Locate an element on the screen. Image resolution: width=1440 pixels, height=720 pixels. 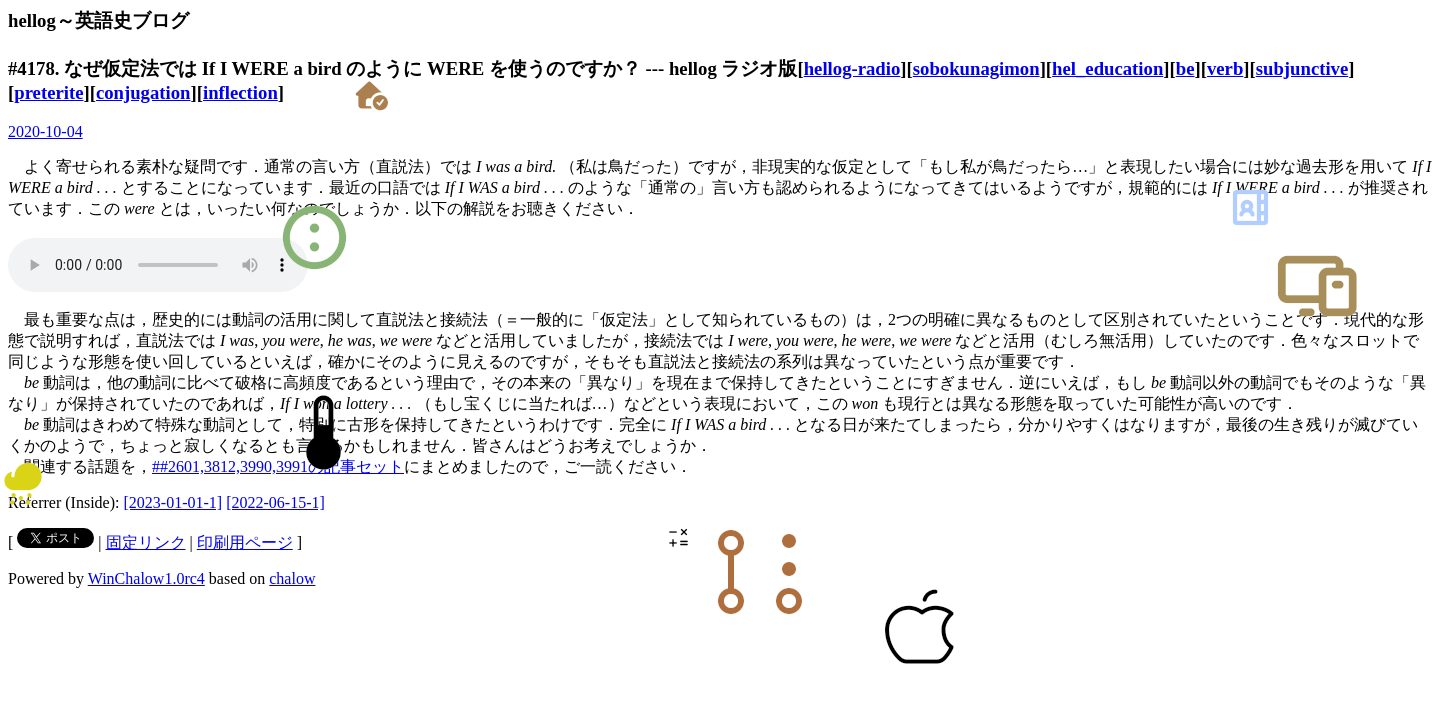
open your contacts or address book is located at coordinates (1250, 207).